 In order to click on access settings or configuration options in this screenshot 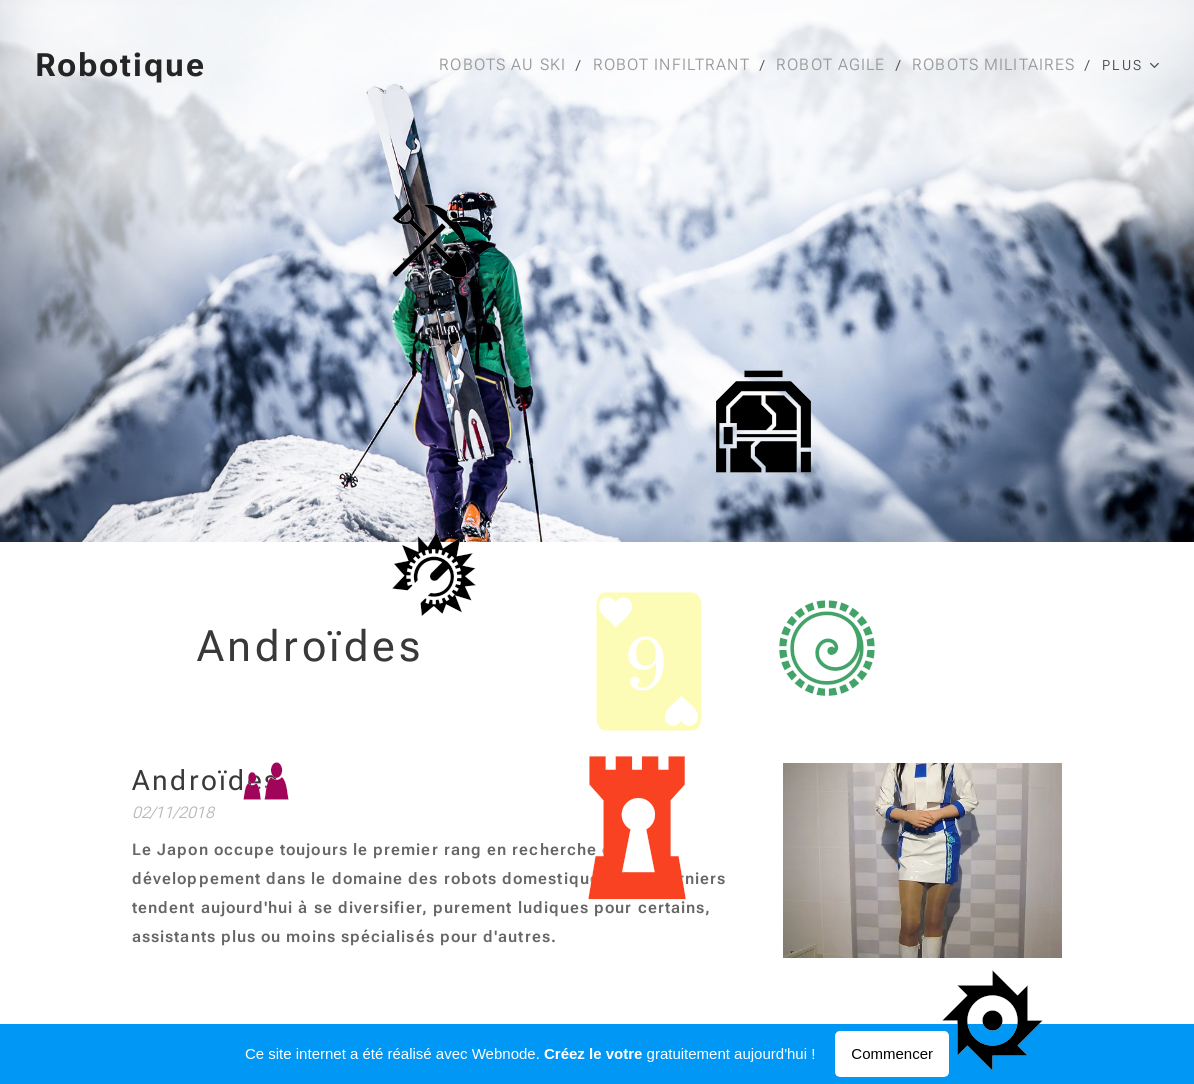, I will do `click(434, 574)`.